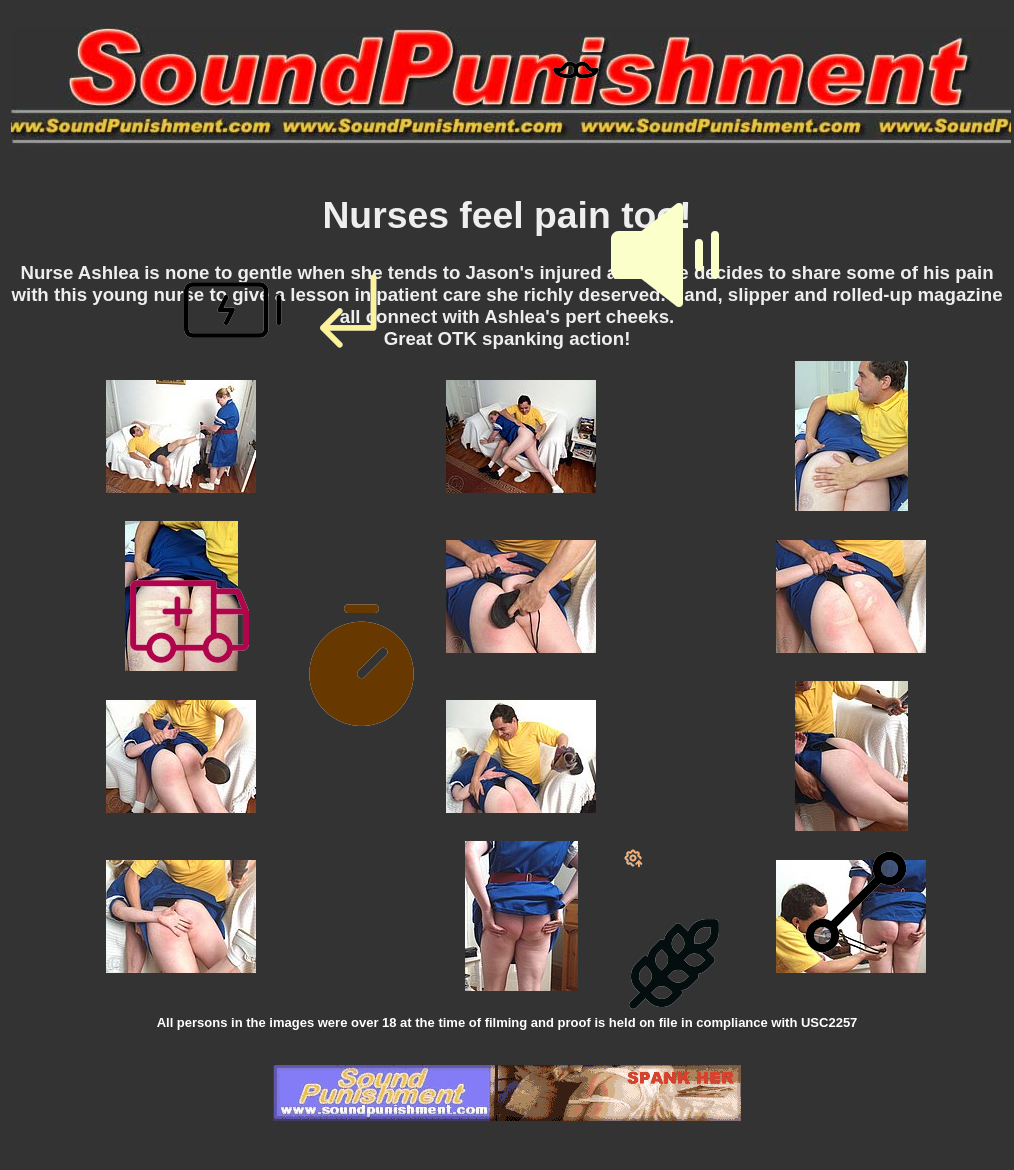 The height and width of the screenshot is (1170, 1014). I want to click on draw a line between two points, so click(856, 902).